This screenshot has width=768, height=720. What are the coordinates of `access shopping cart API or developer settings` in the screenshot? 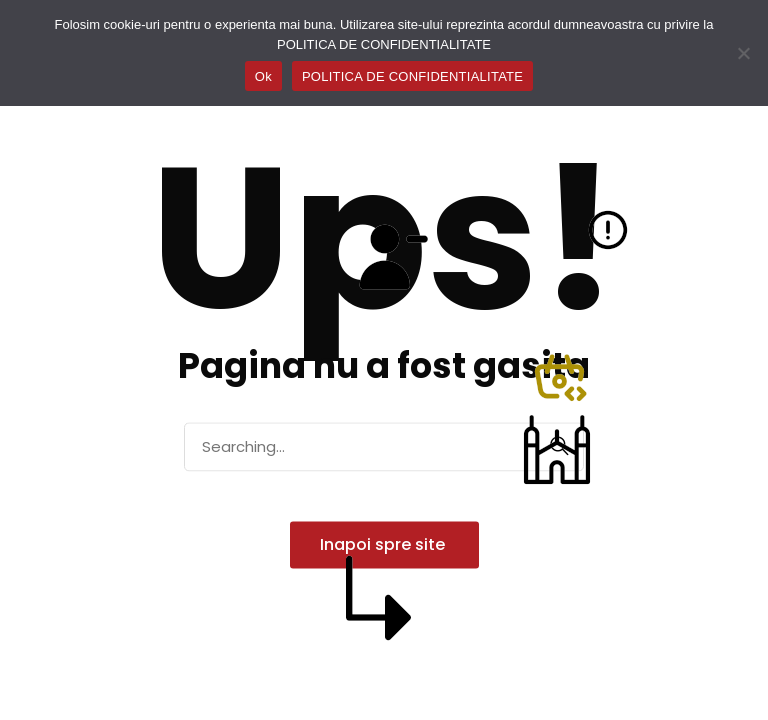 It's located at (559, 376).